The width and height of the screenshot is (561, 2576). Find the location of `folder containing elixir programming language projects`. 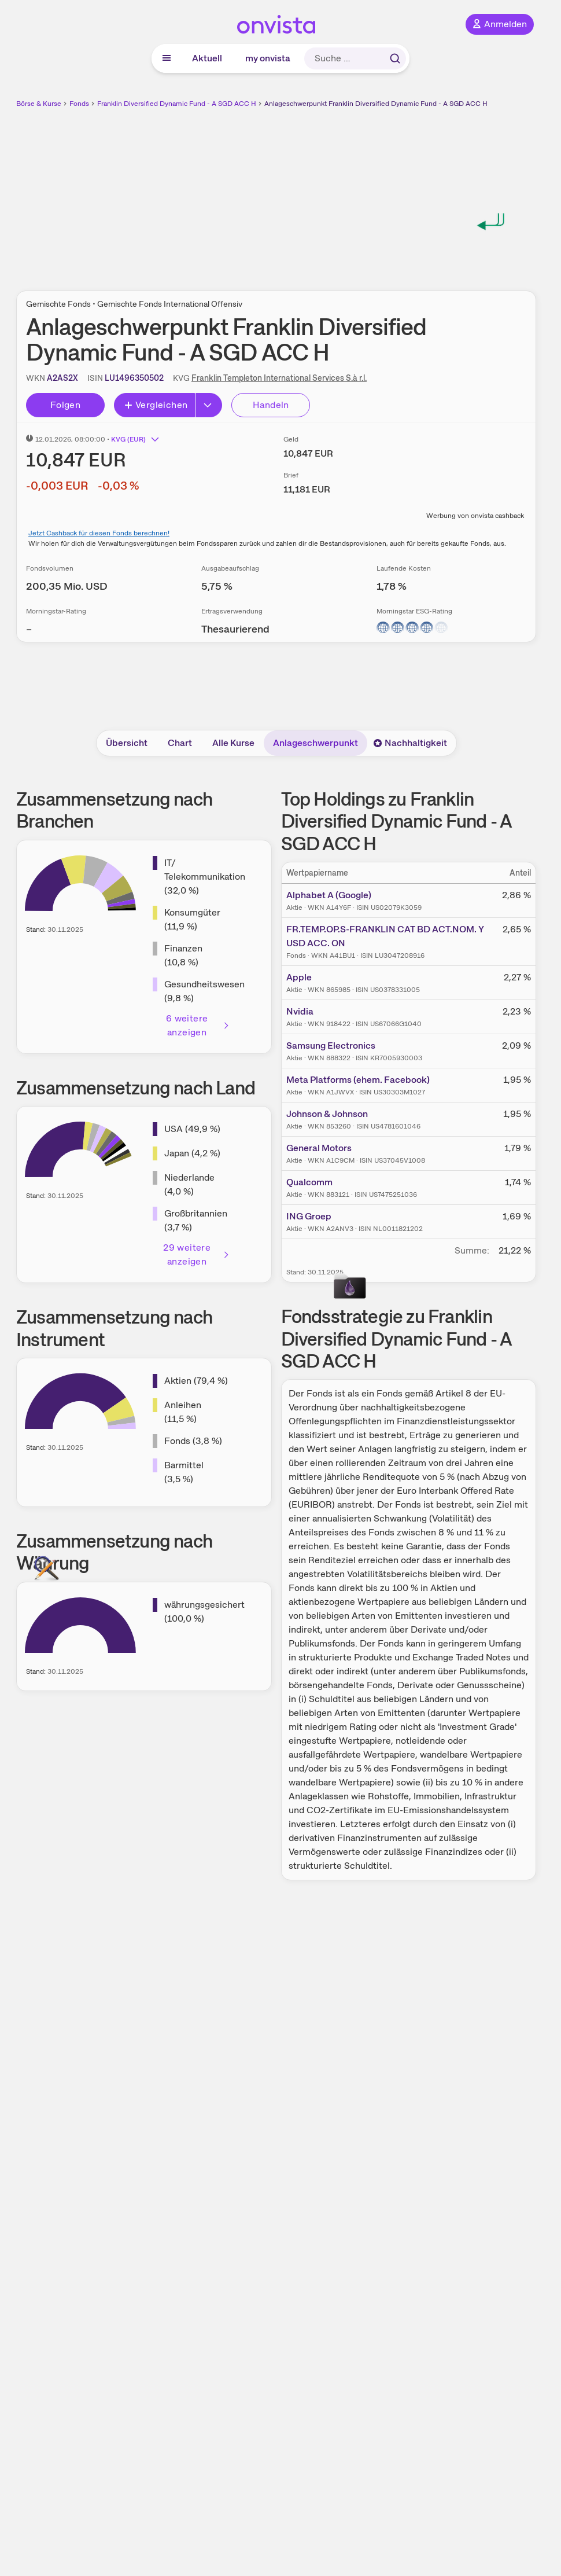

folder containing elixir programming language projects is located at coordinates (349, 1287).